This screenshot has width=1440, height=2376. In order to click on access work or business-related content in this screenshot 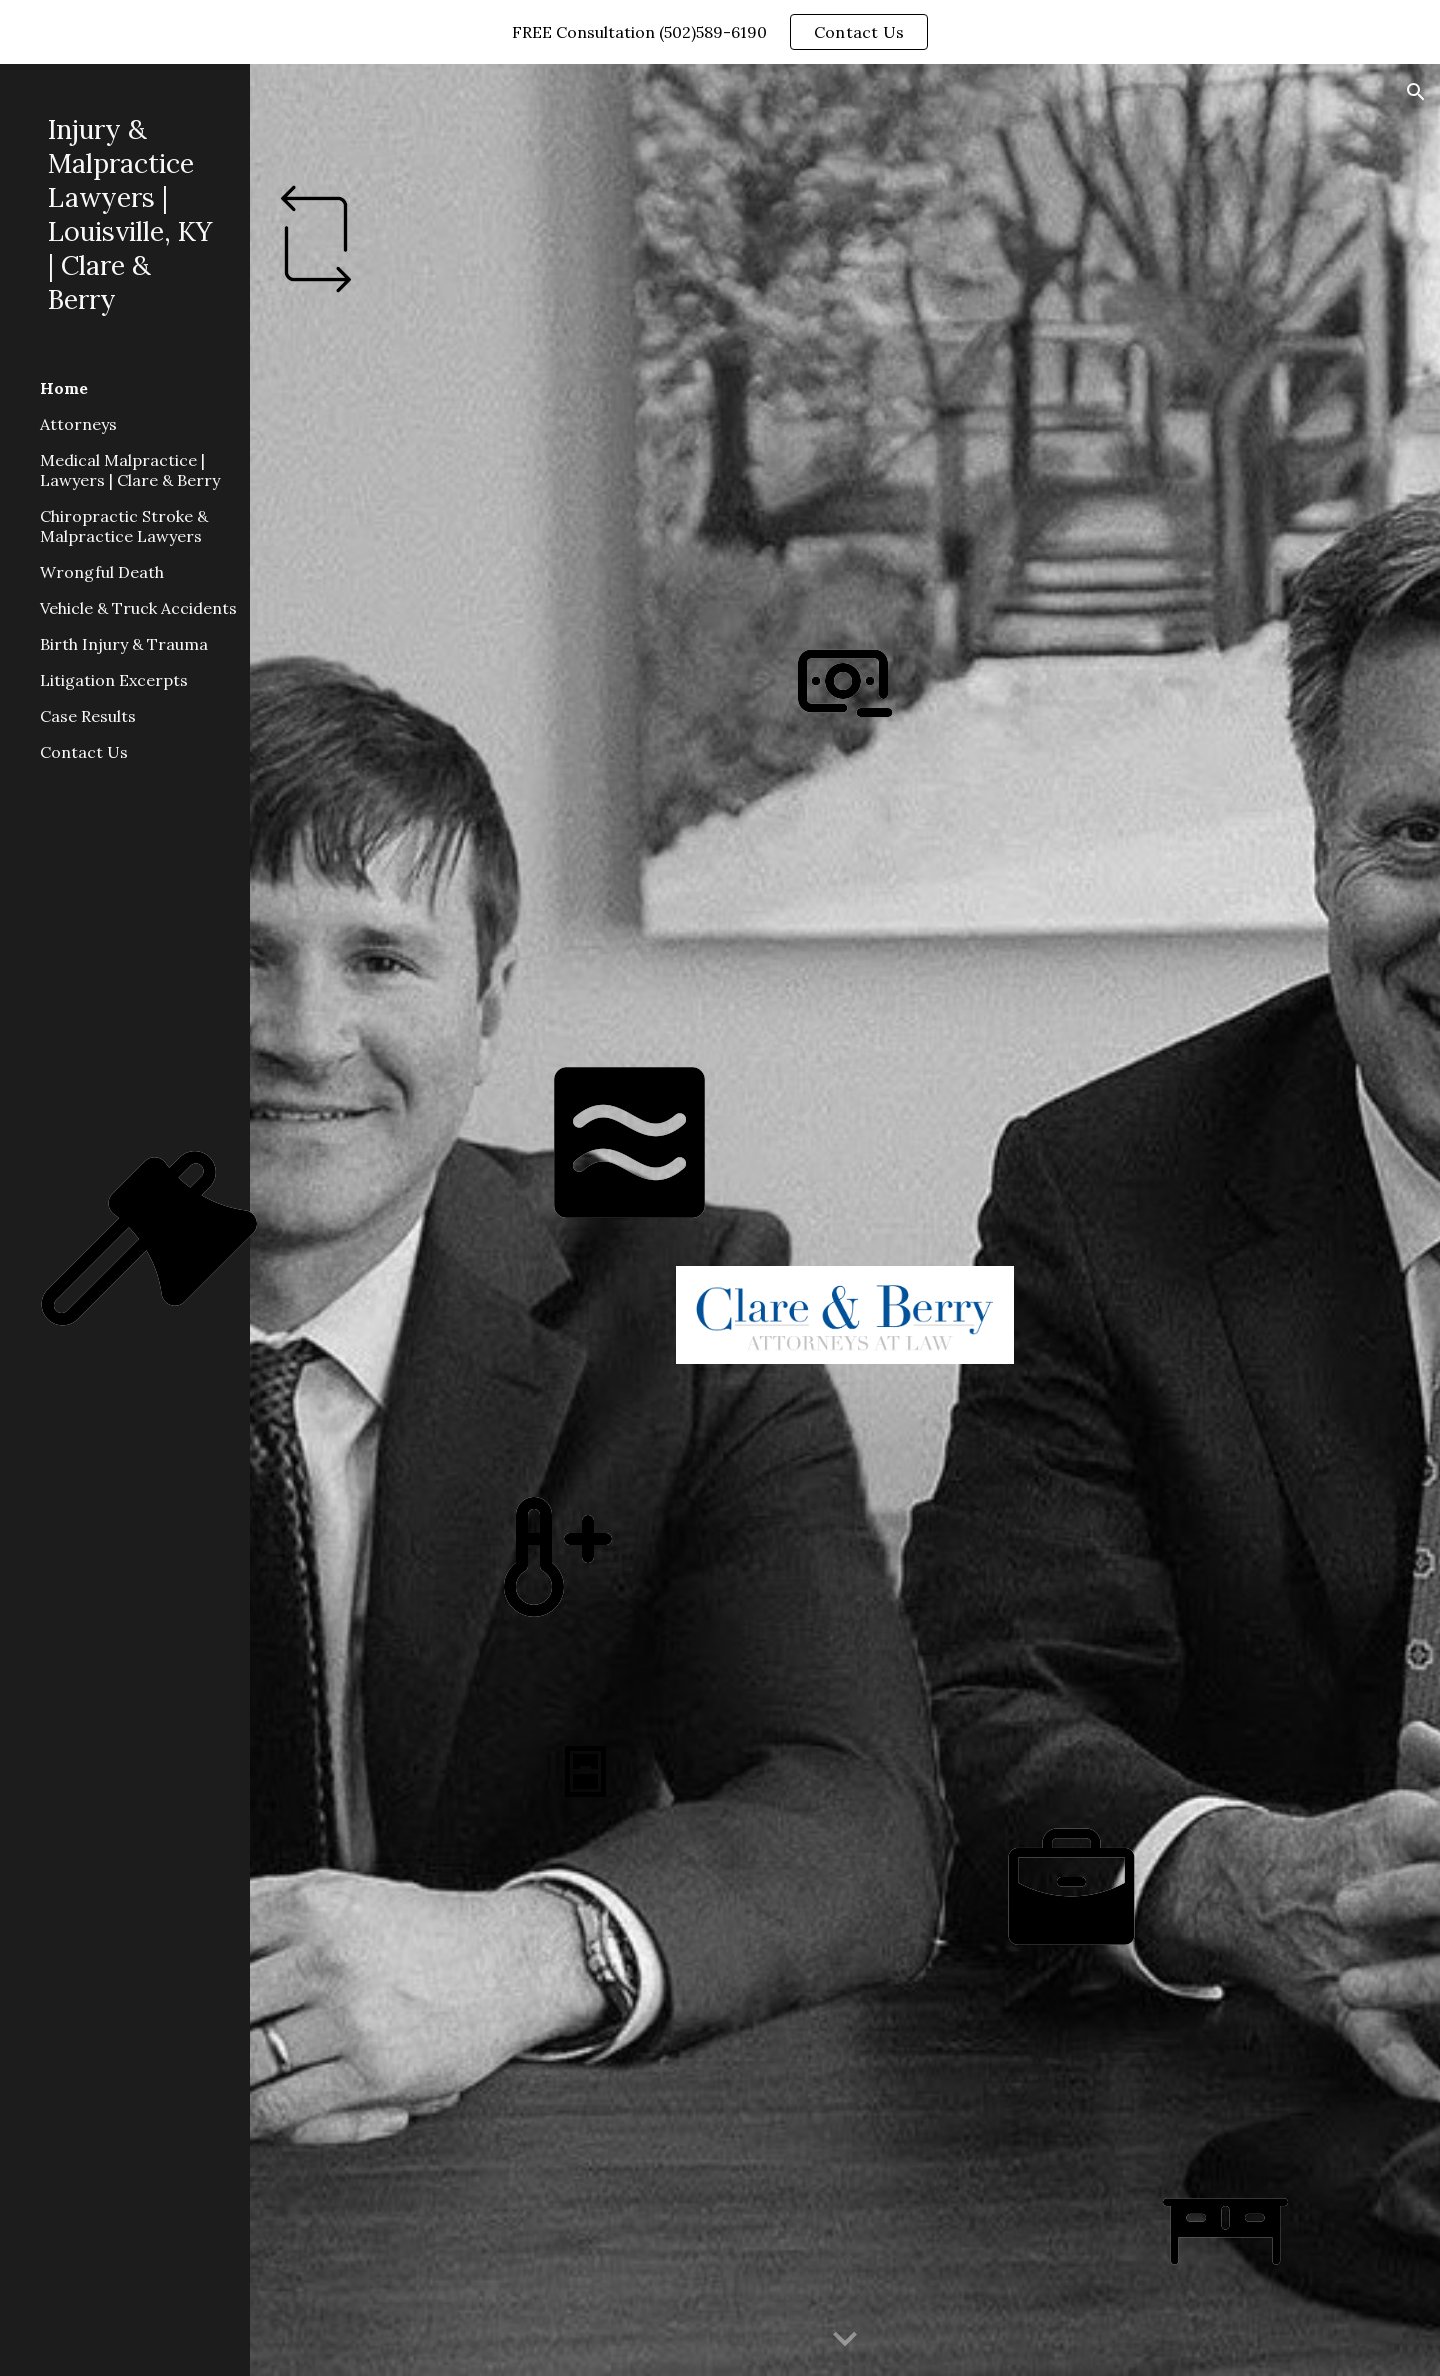, I will do `click(1071, 1891)`.